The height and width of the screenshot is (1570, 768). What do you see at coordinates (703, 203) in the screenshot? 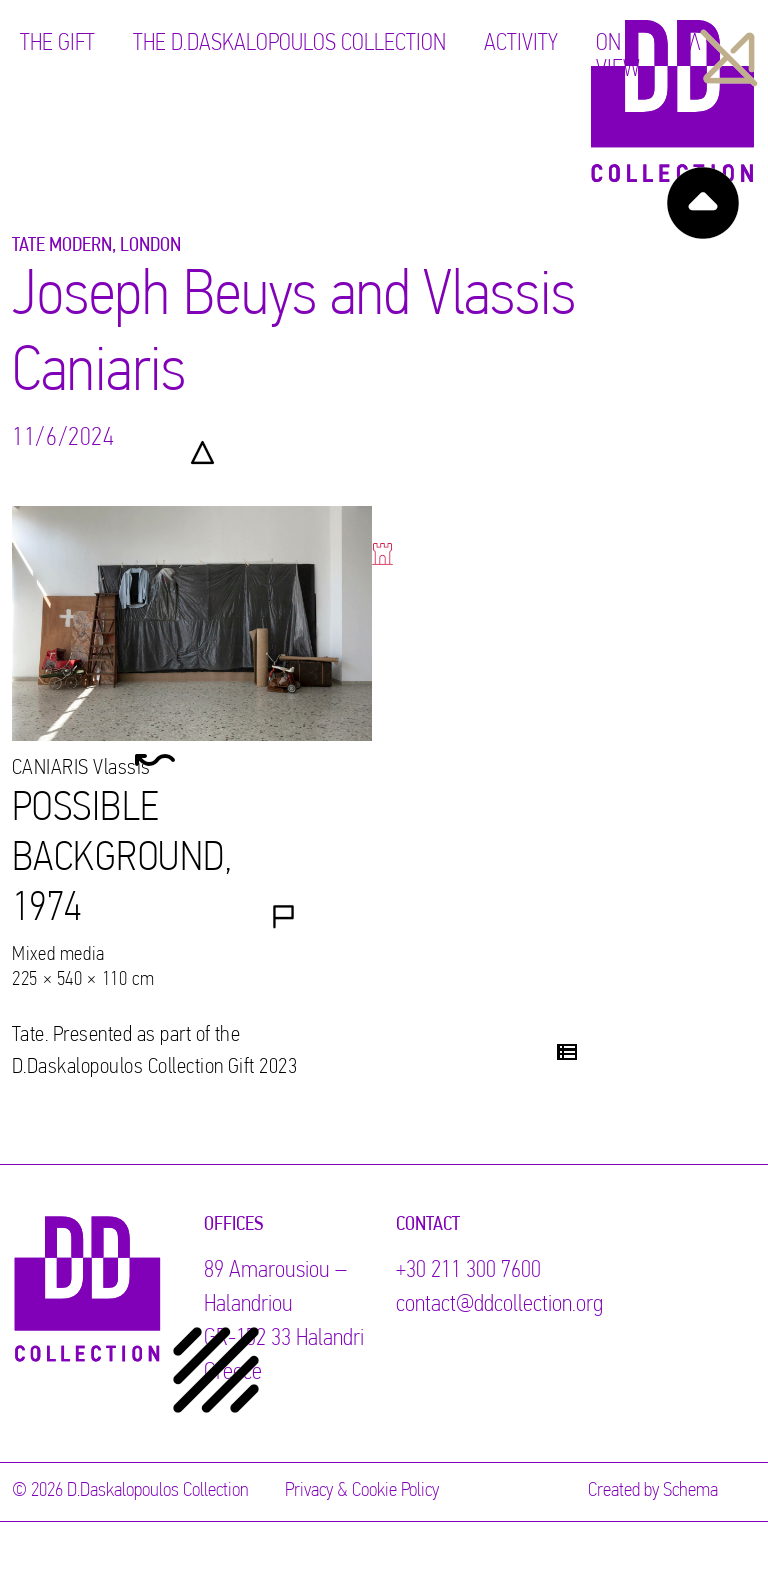
I see `scroll to top of page` at bounding box center [703, 203].